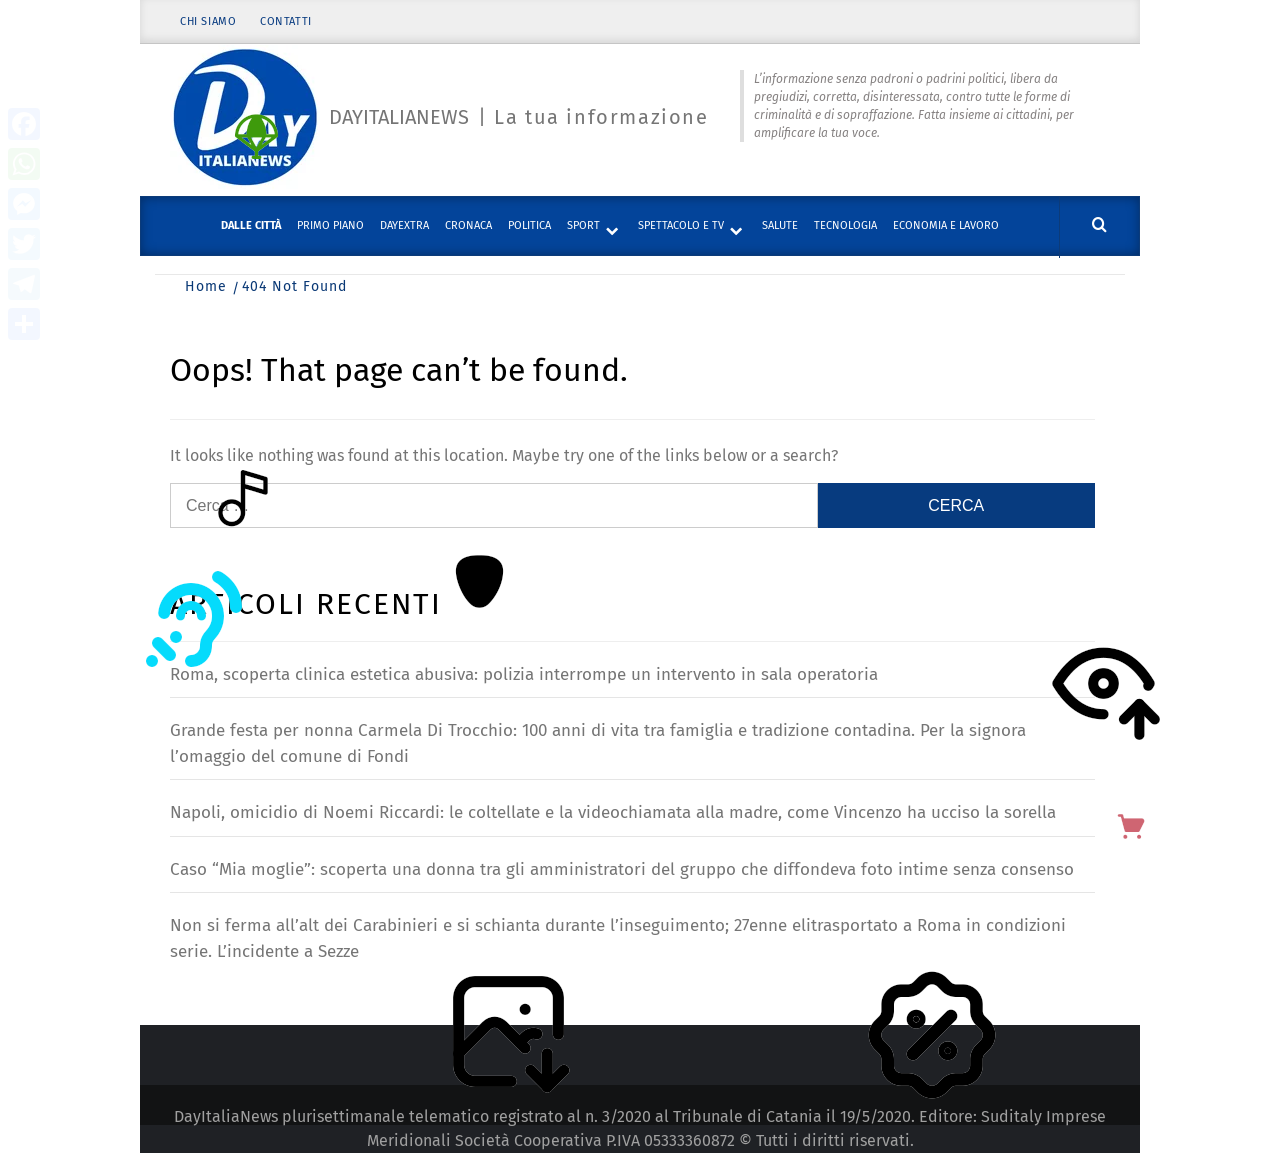 The height and width of the screenshot is (1153, 1280). What do you see at coordinates (1131, 826) in the screenshot?
I see `view your shopping cart` at bounding box center [1131, 826].